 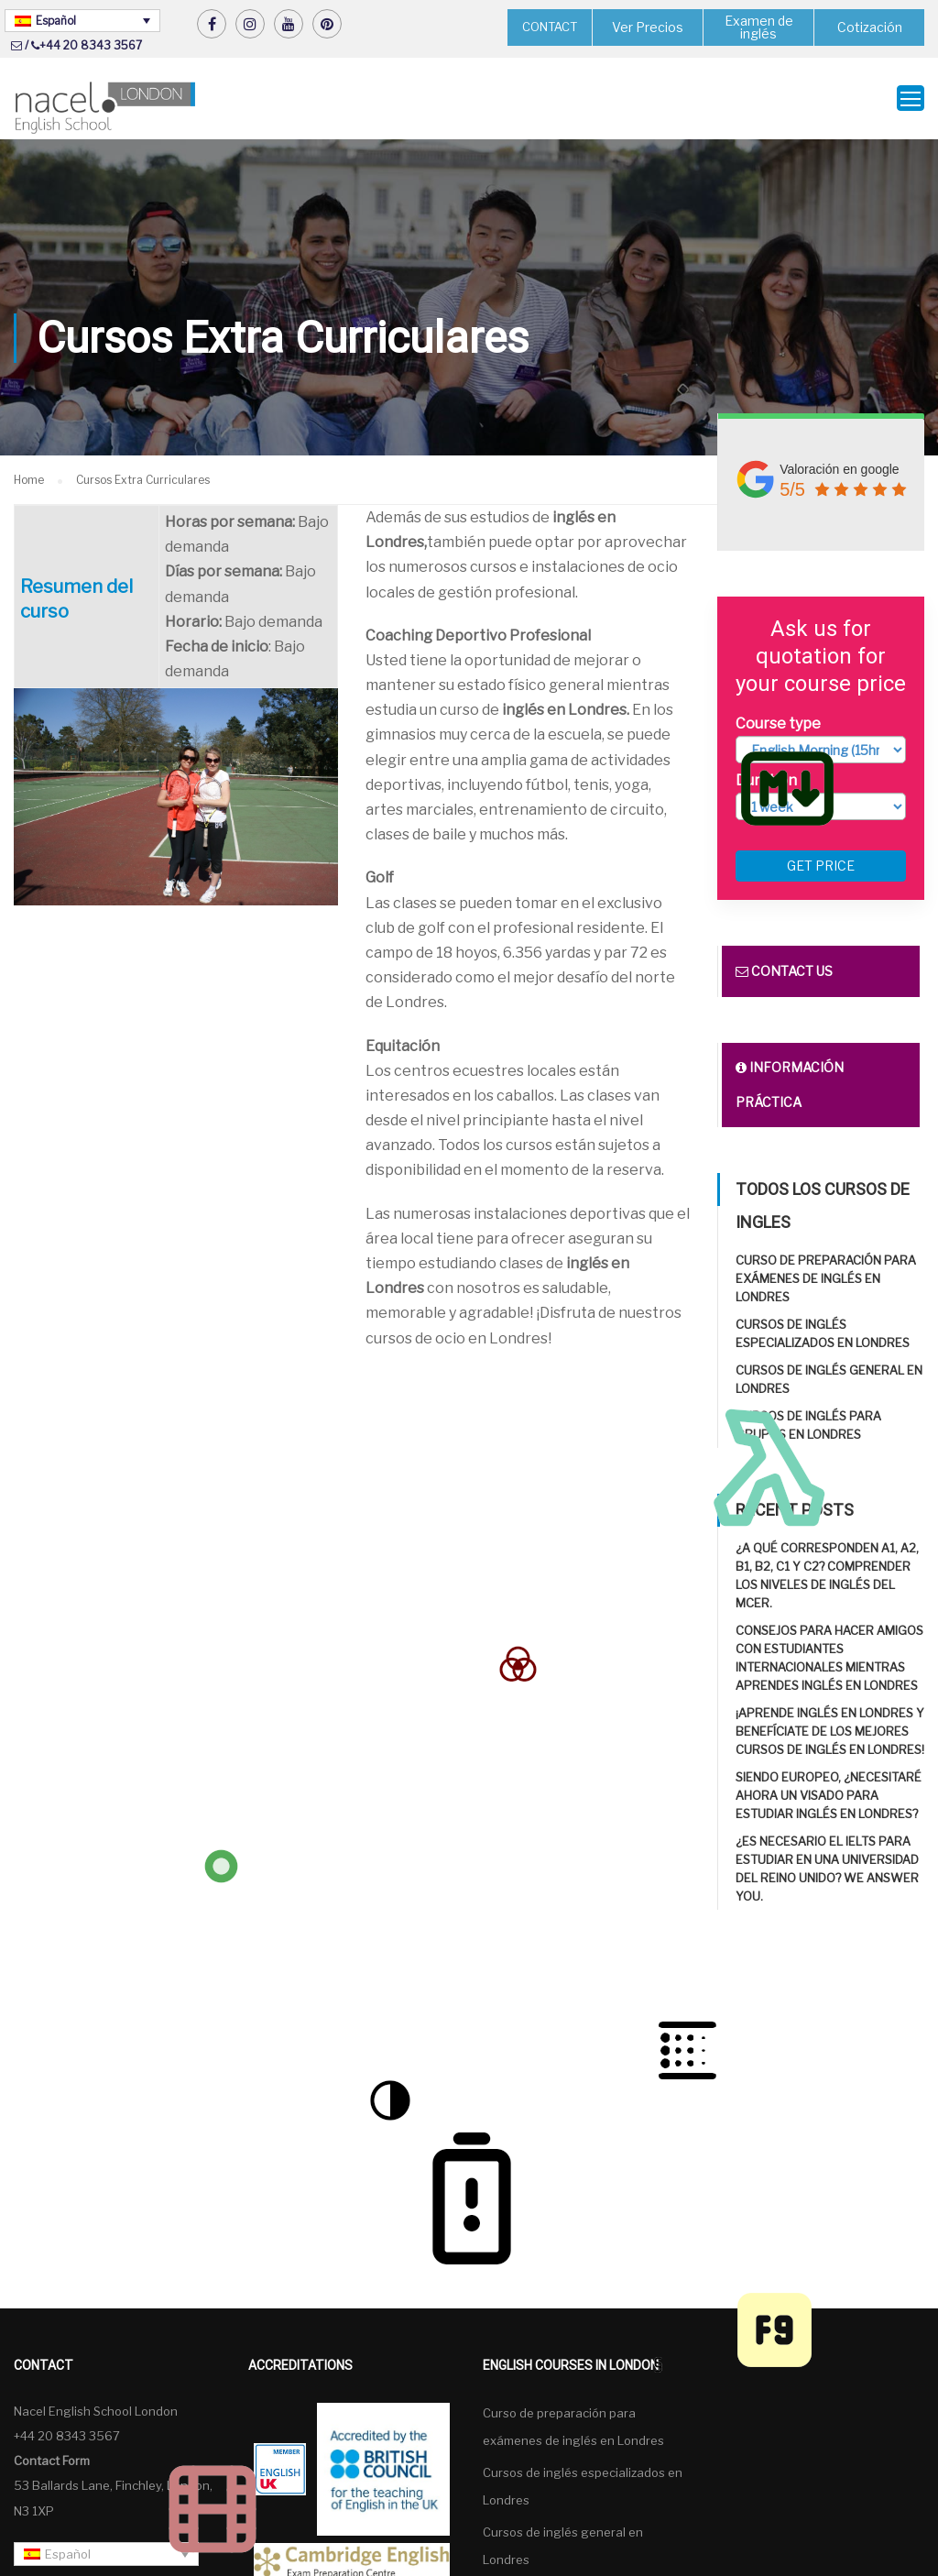 I want to click on indicates low battery warning, so click(x=472, y=2198).